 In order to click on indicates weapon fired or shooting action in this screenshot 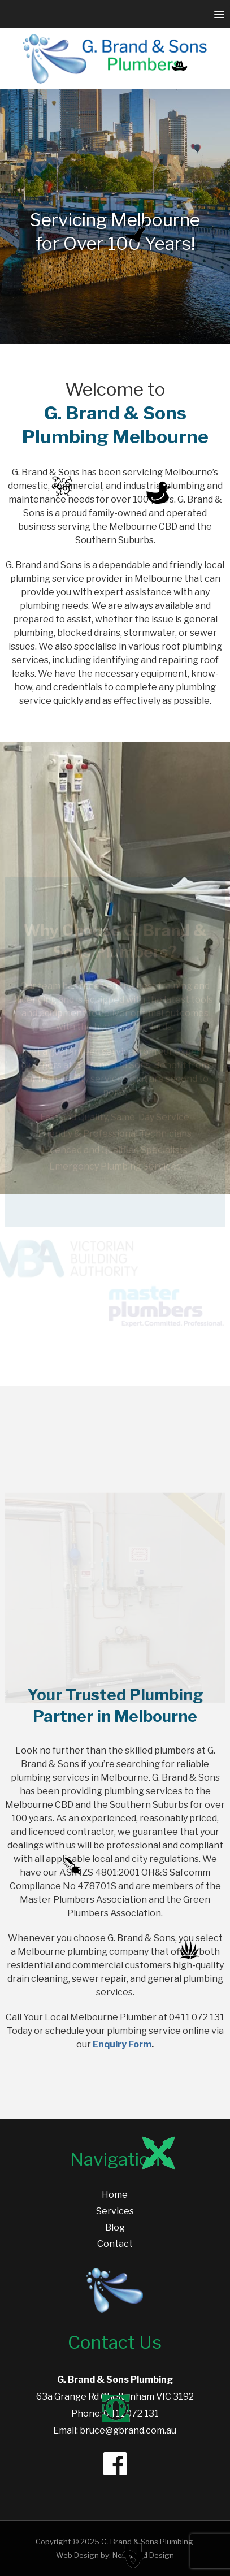, I will do `click(72, 1867)`.